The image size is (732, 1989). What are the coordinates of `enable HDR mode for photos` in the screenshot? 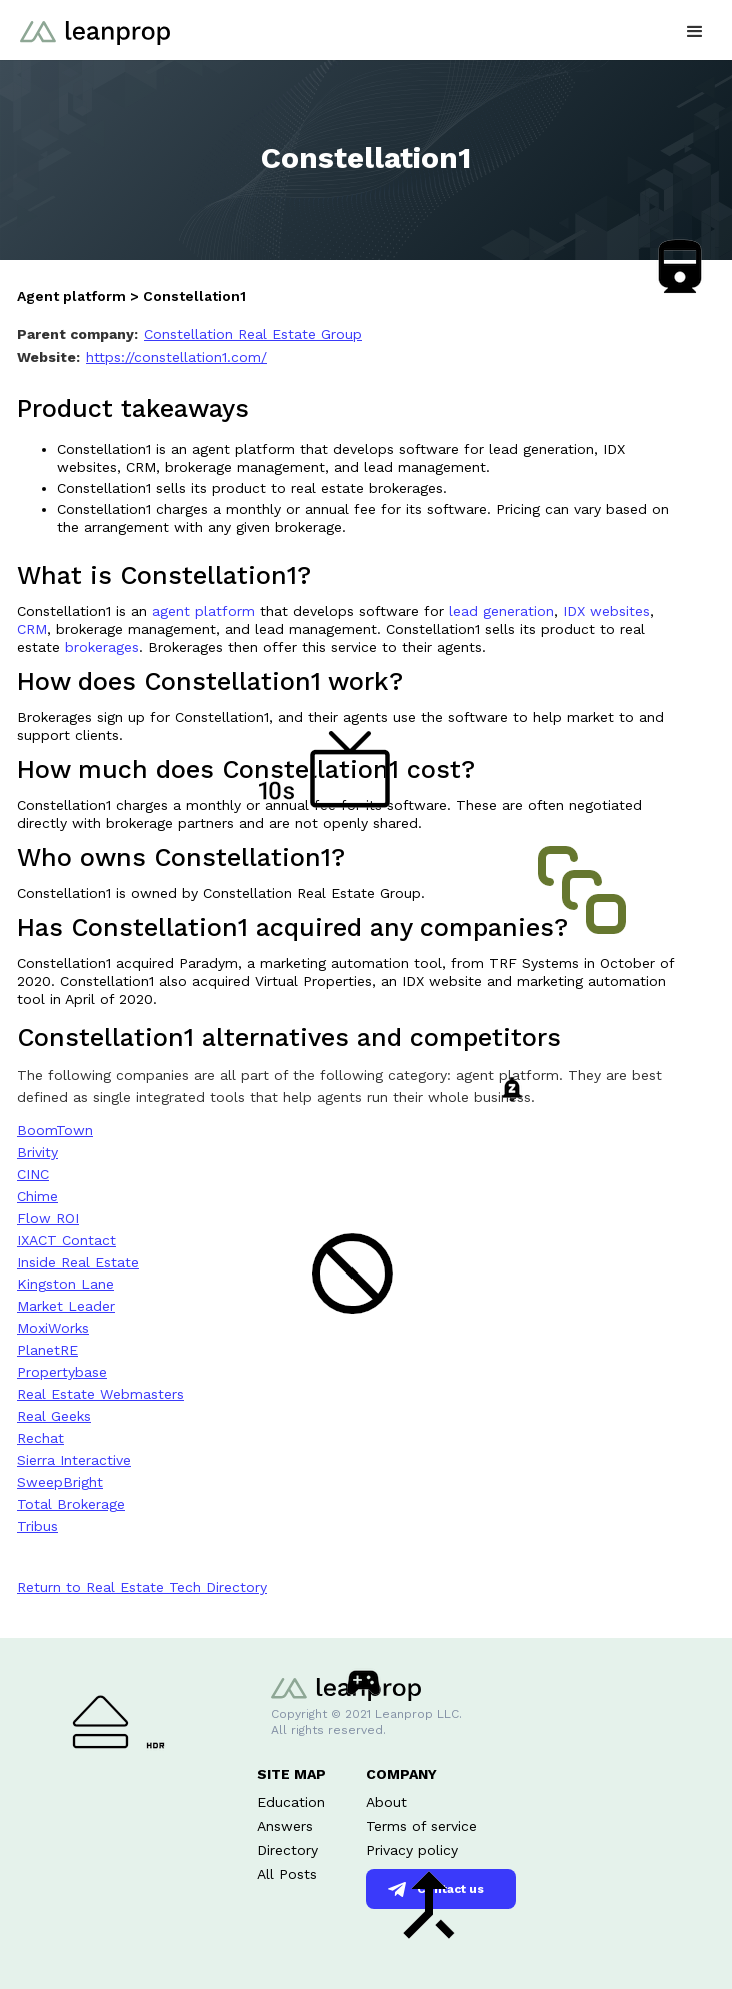 It's located at (155, 1745).